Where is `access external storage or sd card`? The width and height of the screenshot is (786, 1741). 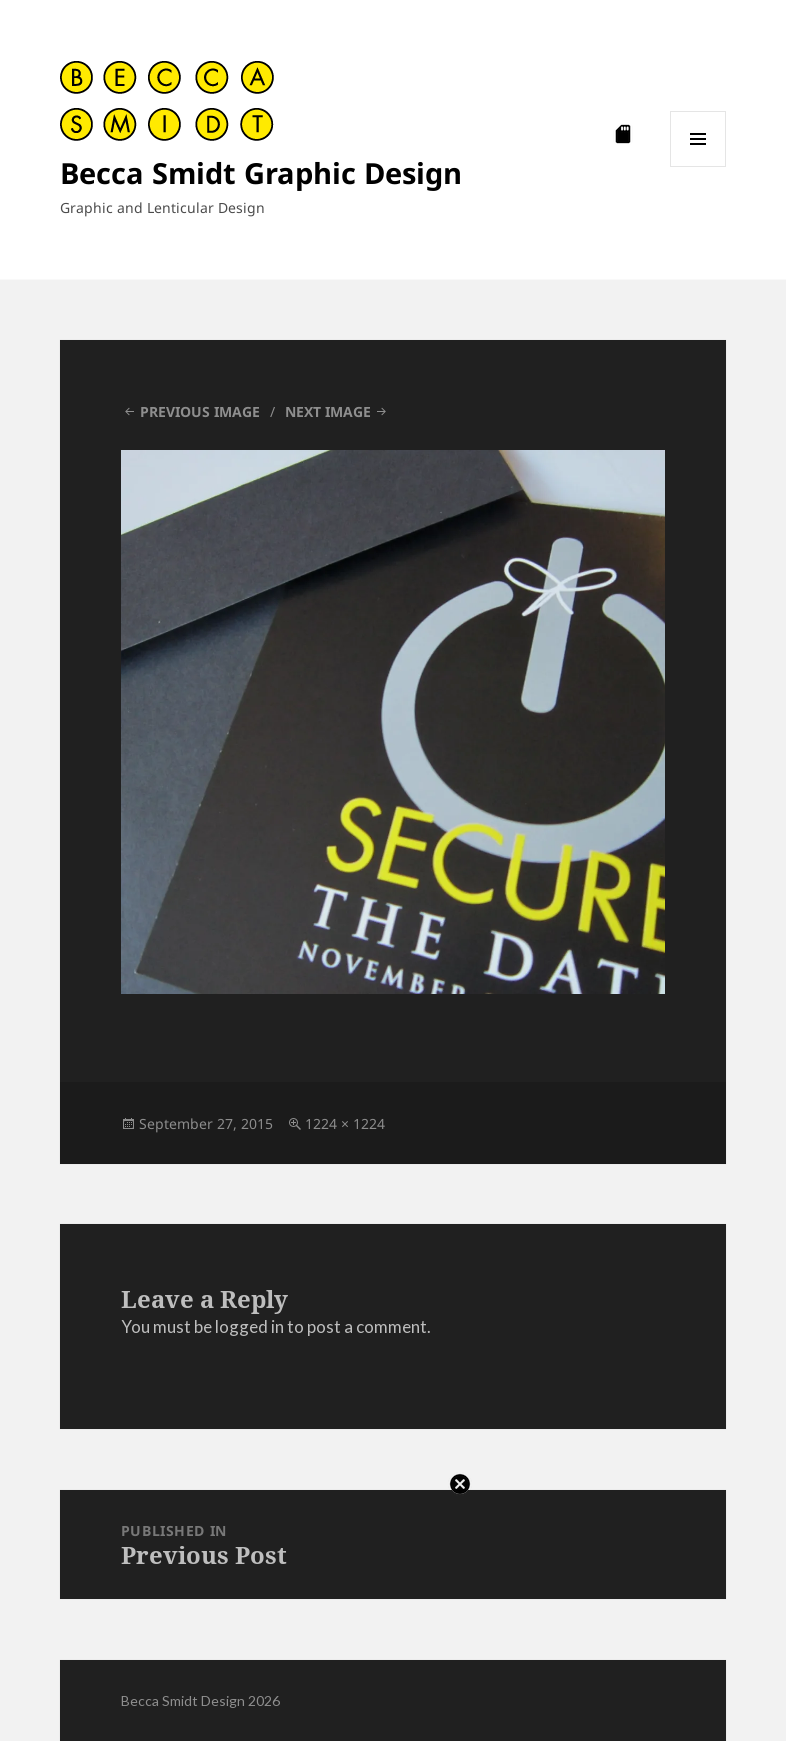 access external storage or sd card is located at coordinates (623, 134).